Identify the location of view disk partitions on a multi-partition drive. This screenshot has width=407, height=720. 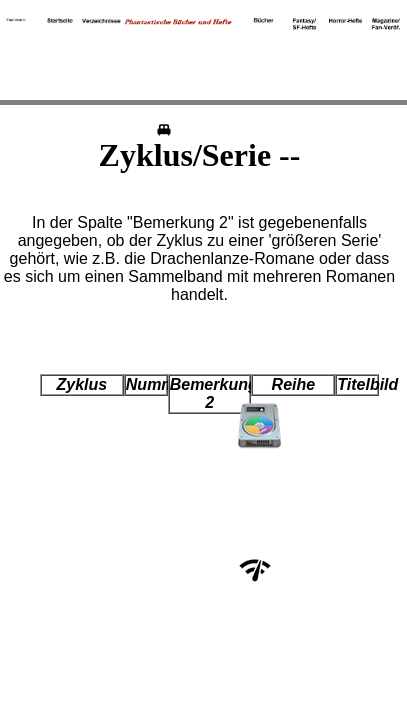
(259, 425).